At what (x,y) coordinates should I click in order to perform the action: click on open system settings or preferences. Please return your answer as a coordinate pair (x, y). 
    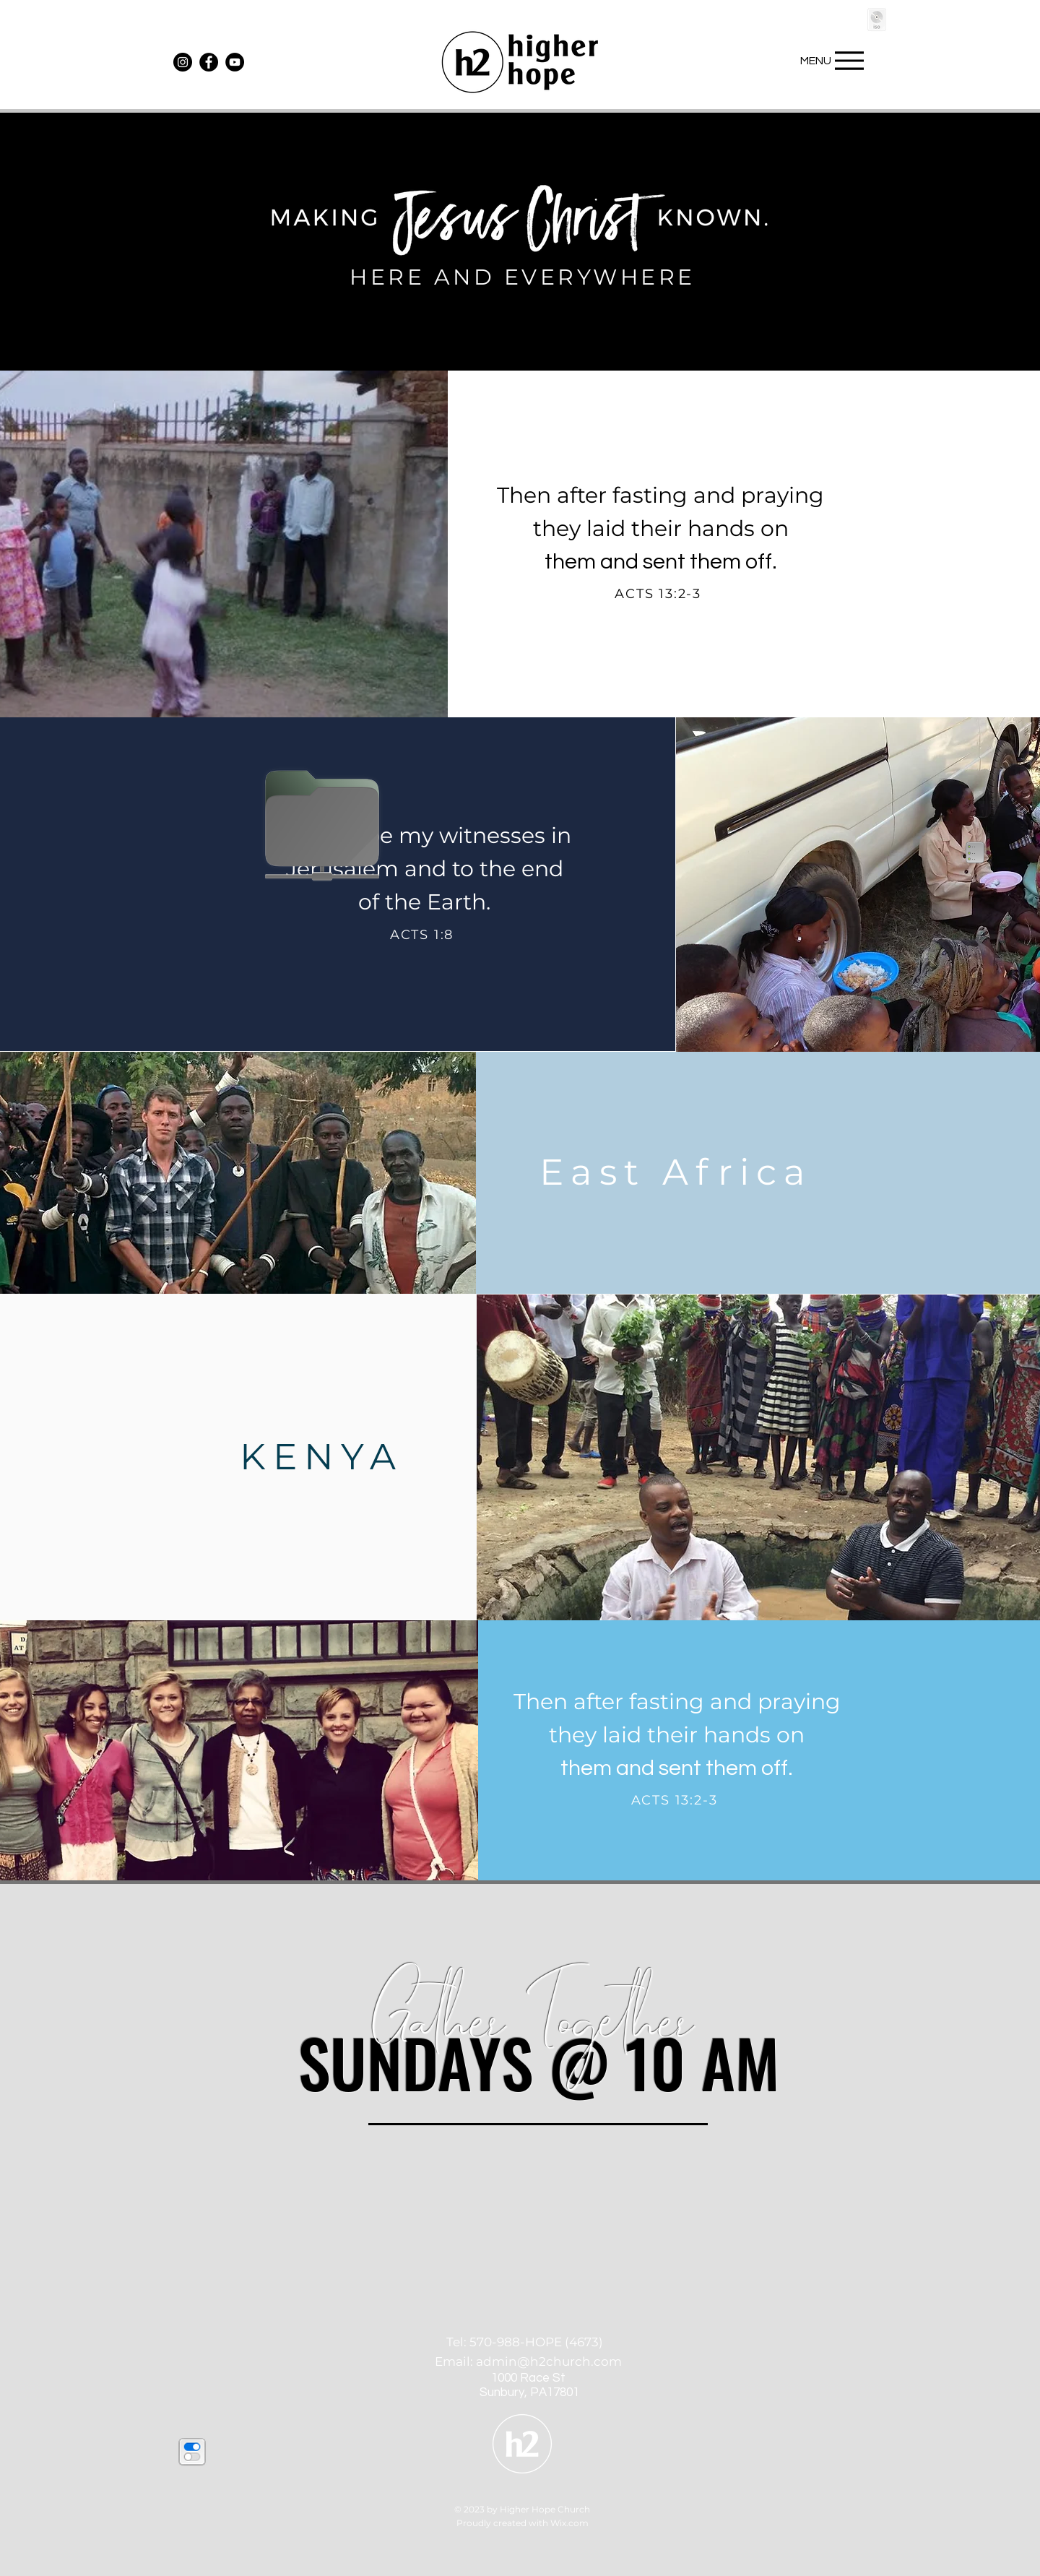
    Looking at the image, I should click on (192, 2452).